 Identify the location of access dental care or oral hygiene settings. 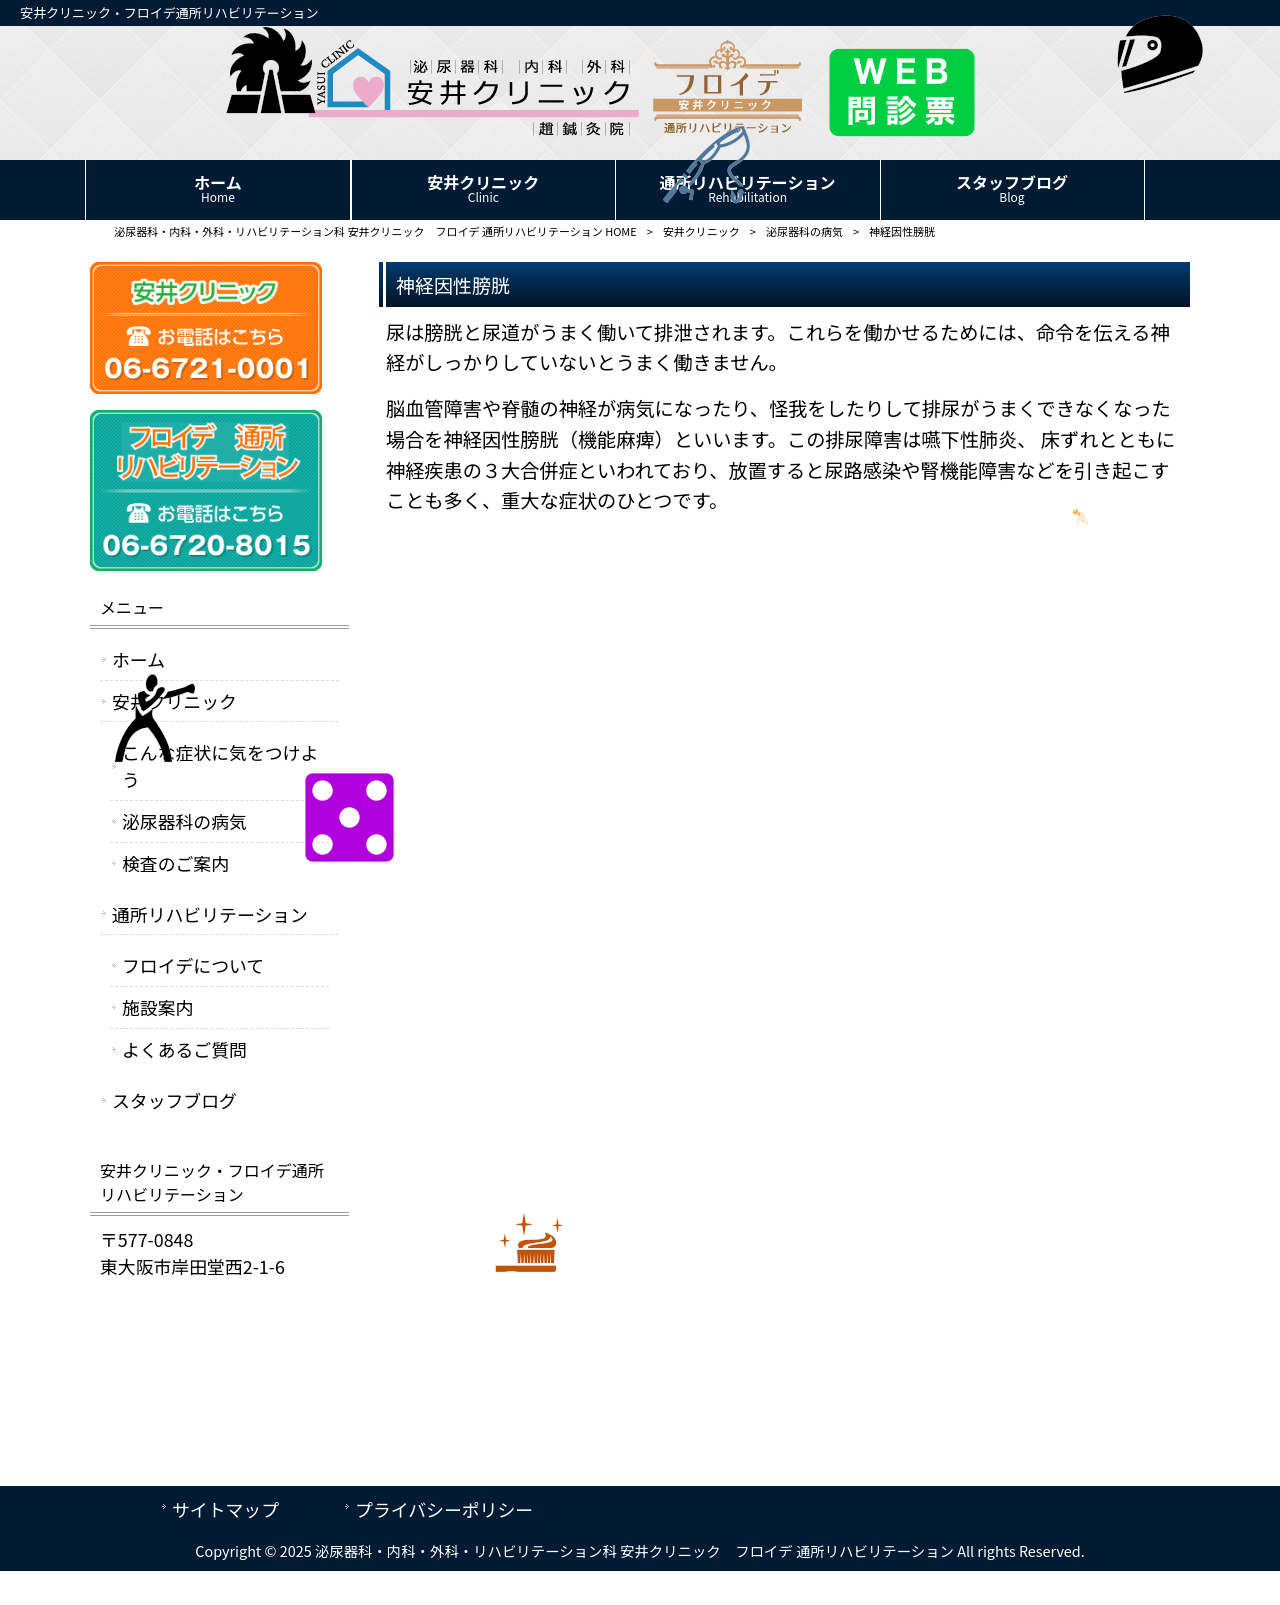
(528, 1245).